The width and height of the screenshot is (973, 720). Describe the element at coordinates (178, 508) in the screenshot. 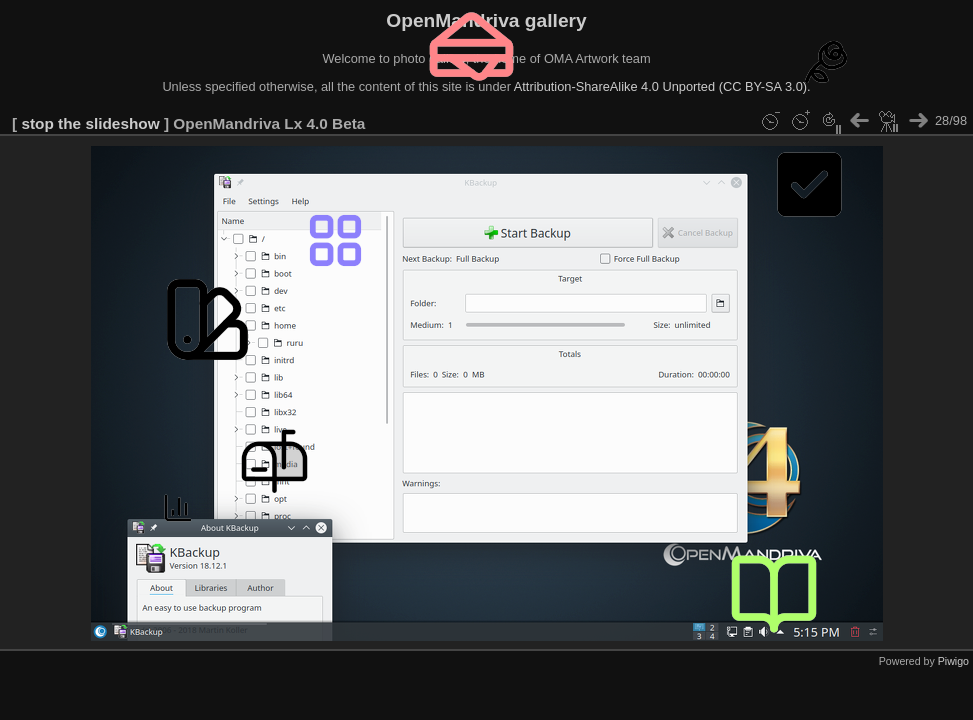

I see `view analytics or statistics` at that location.